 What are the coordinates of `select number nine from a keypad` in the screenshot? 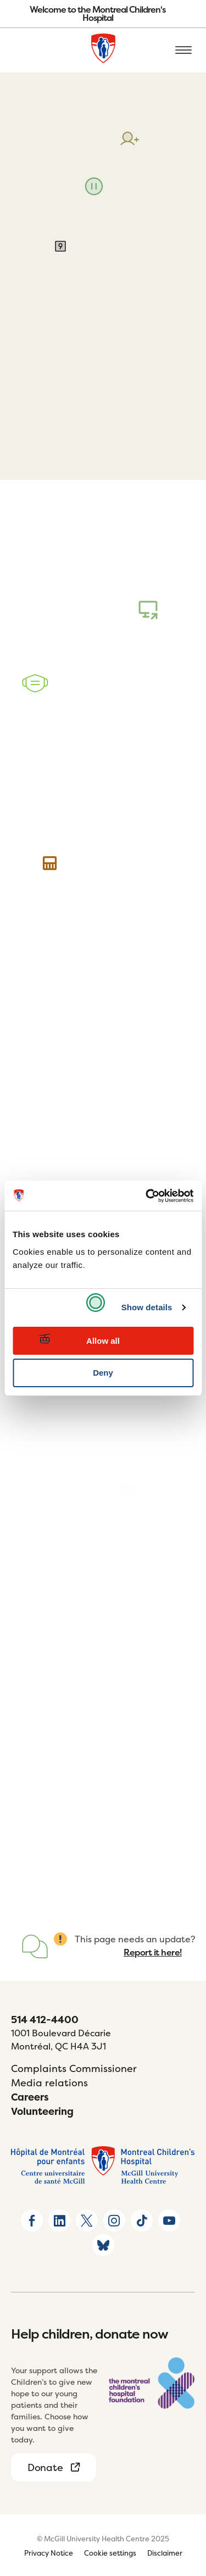 It's located at (60, 246).